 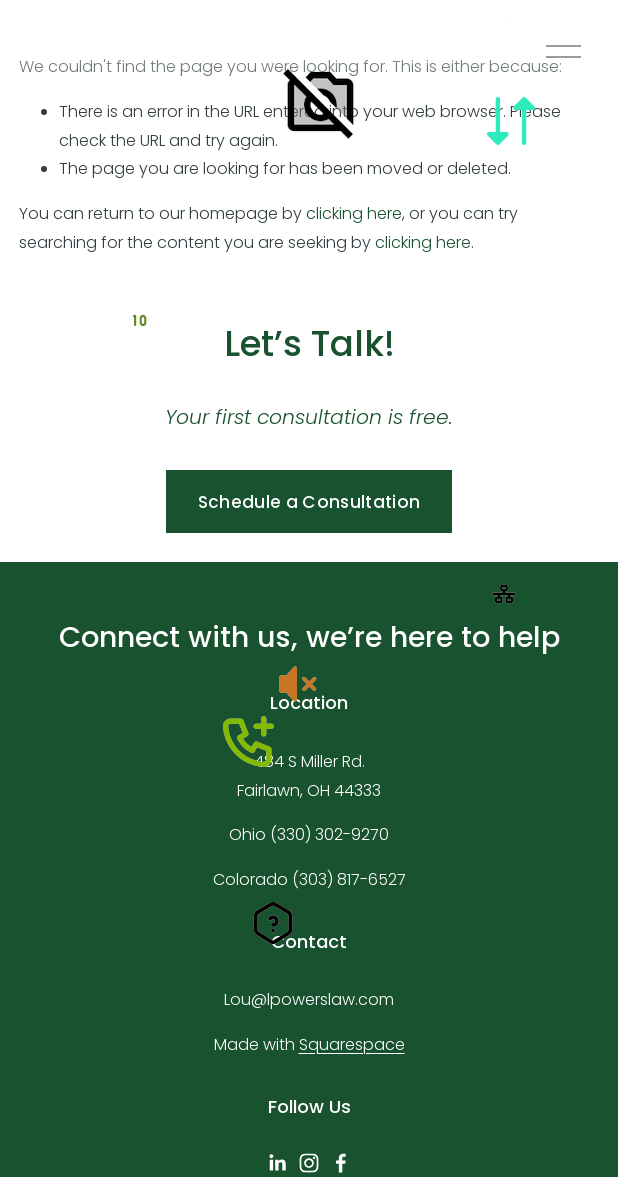 I want to click on photography not allowed in this area, so click(x=320, y=101).